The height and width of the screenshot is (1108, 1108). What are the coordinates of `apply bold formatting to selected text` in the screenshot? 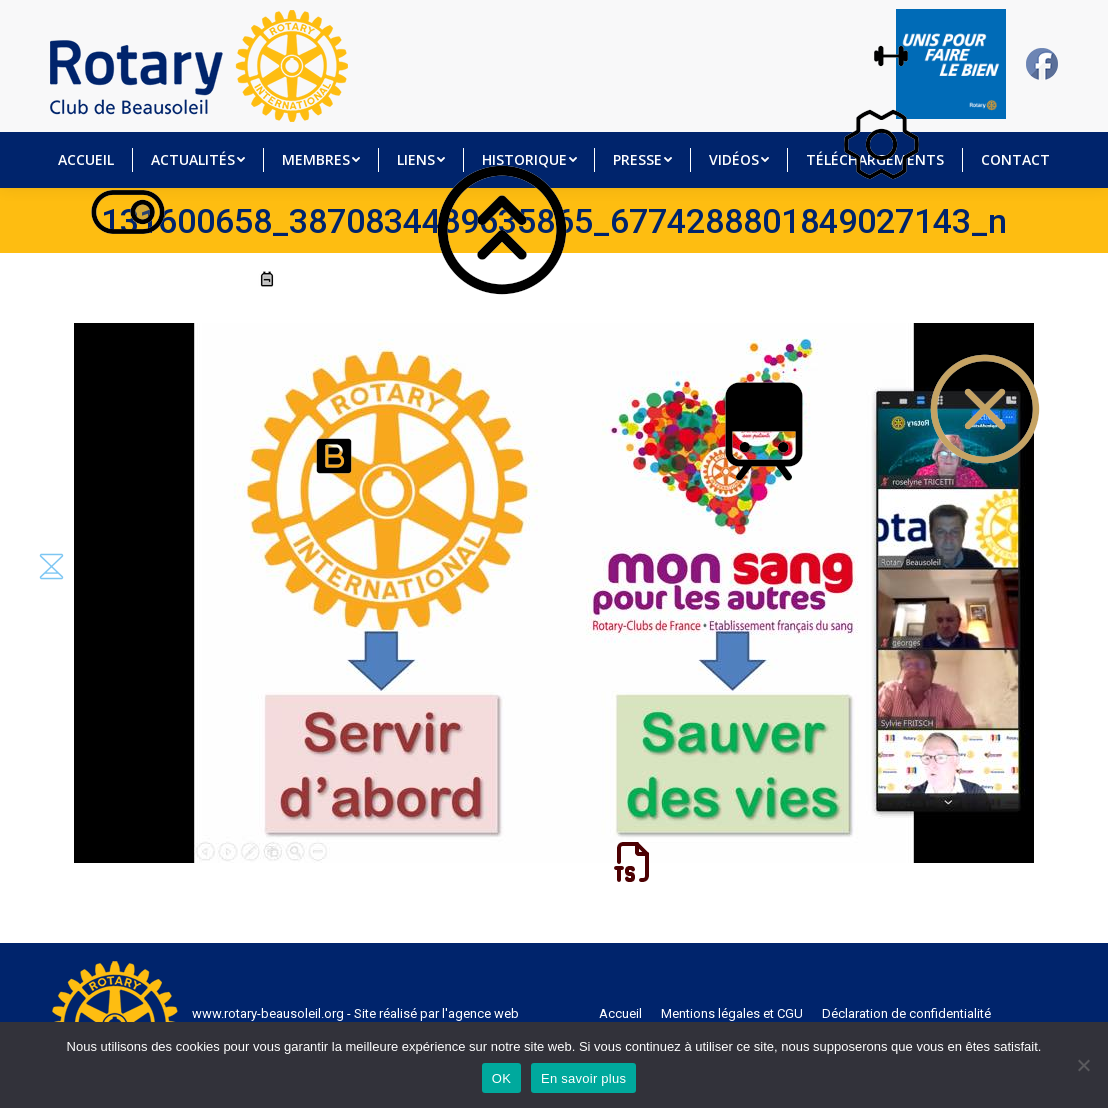 It's located at (334, 456).